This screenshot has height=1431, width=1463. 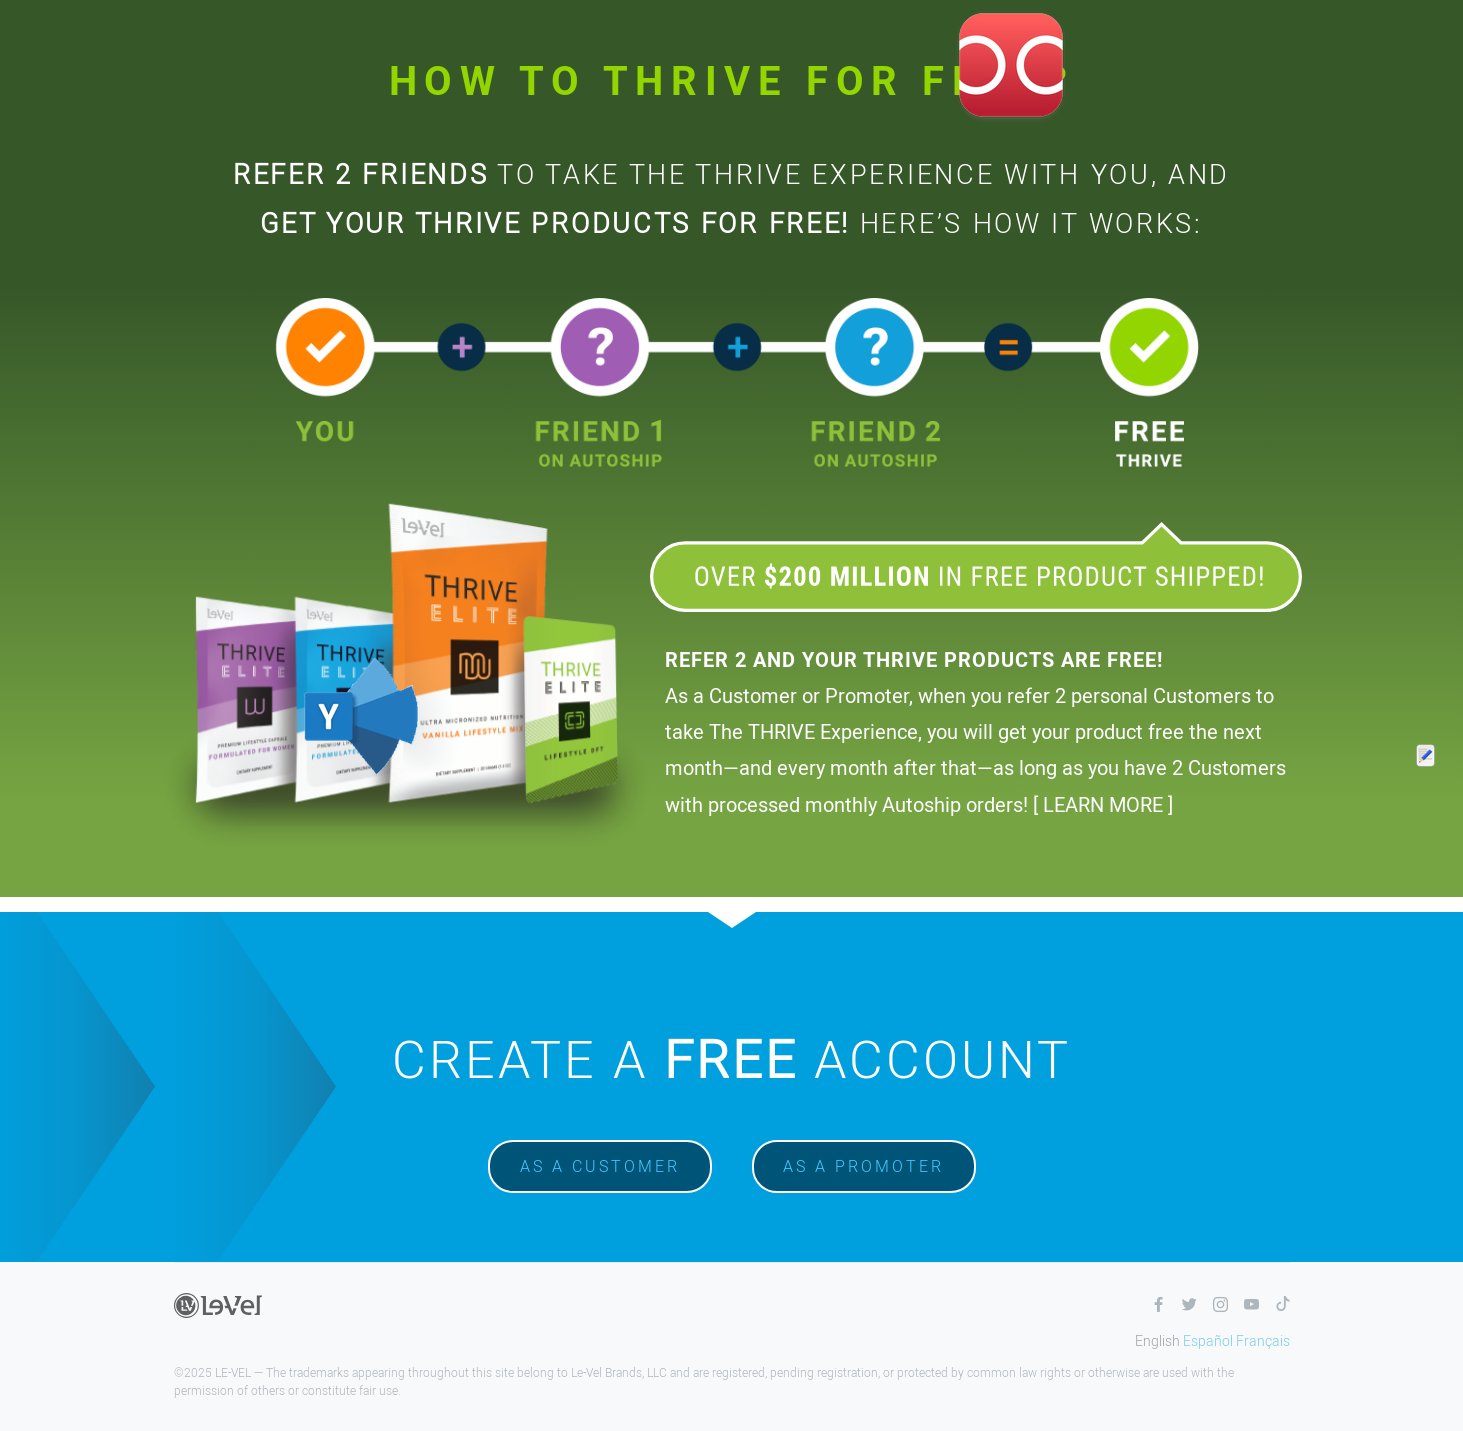 What do you see at coordinates (1011, 65) in the screenshot?
I see `open Double Commander file manager` at bounding box center [1011, 65].